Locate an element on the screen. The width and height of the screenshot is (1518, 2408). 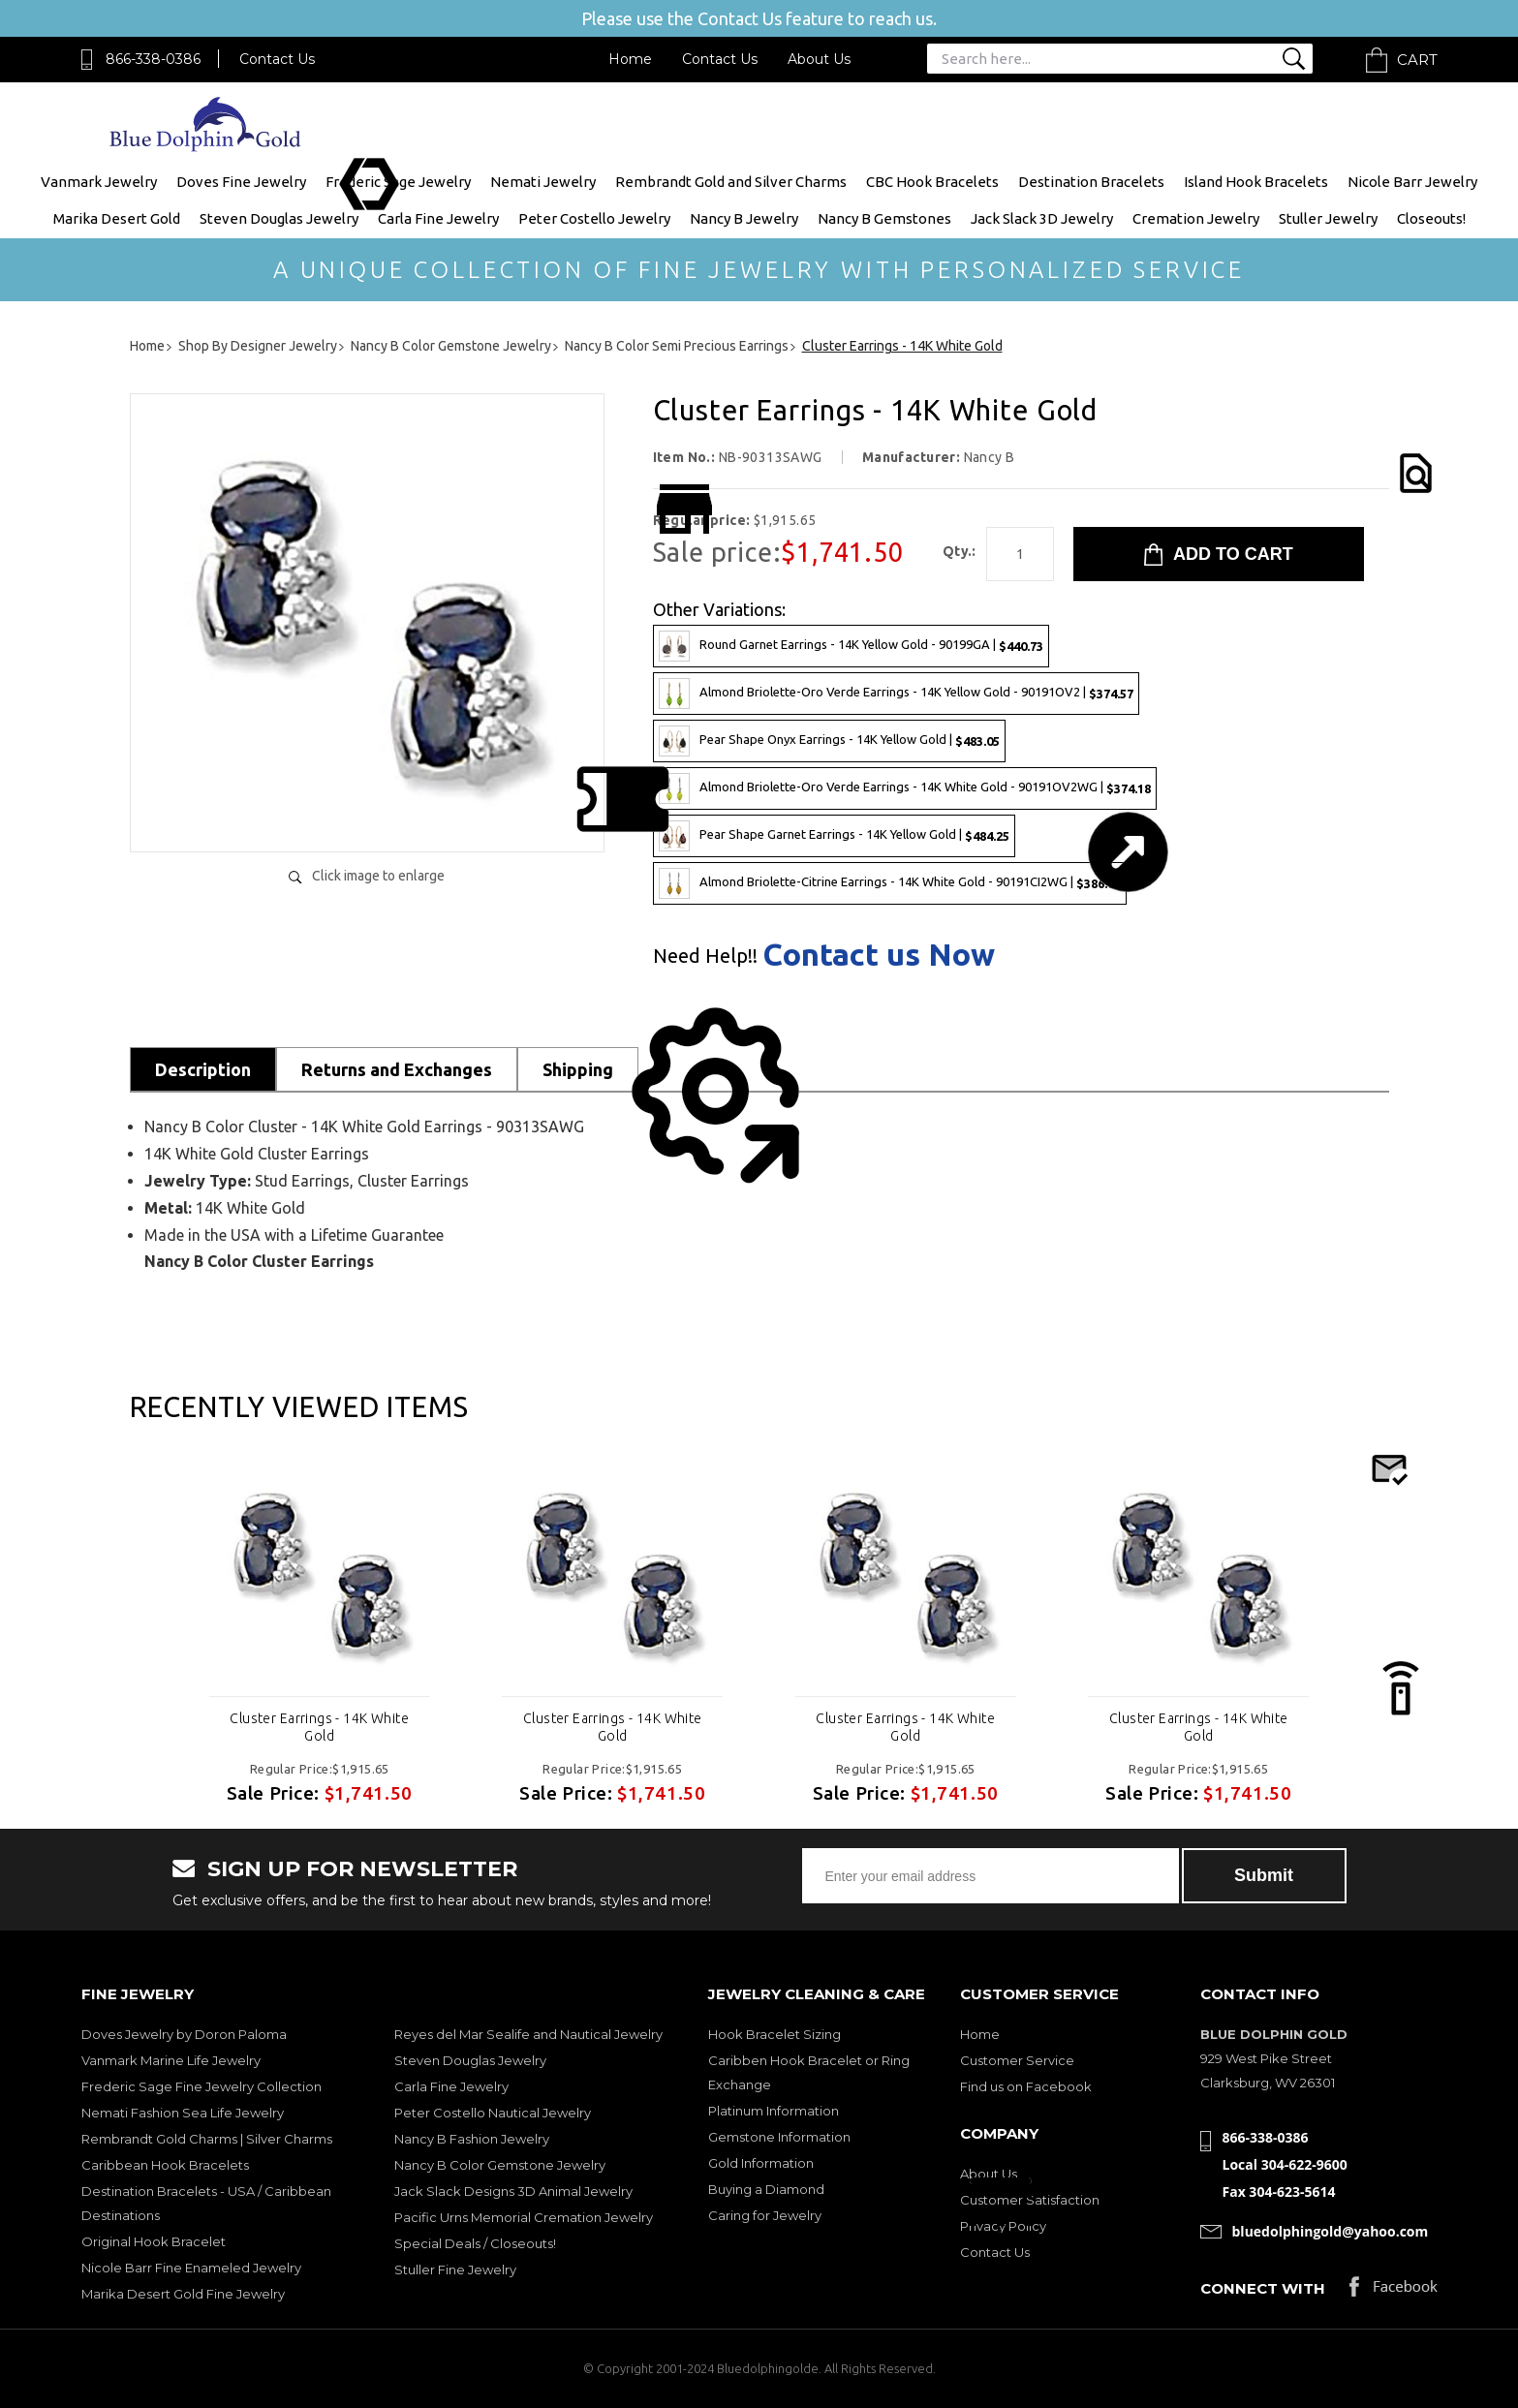
open link in new tab or external window is located at coordinates (1128, 851).